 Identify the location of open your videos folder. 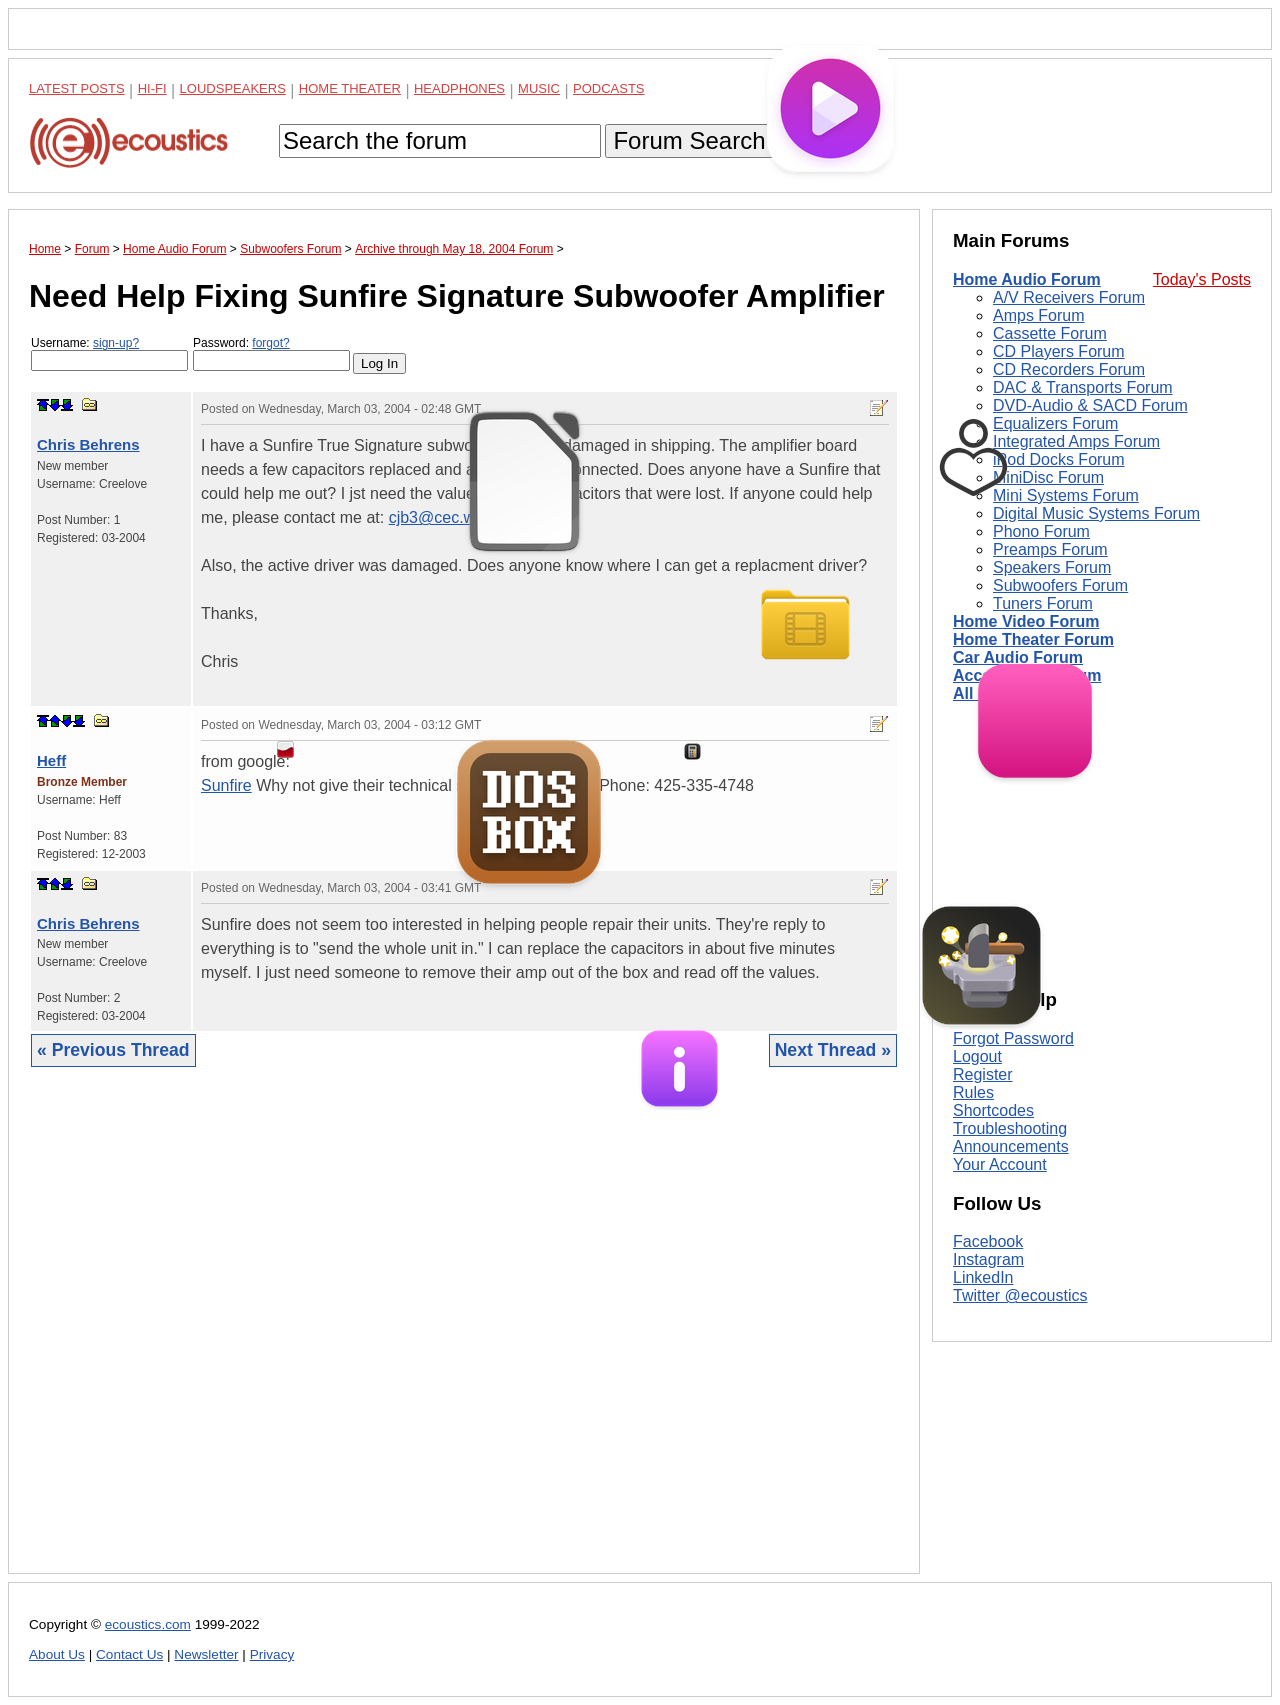
(805, 624).